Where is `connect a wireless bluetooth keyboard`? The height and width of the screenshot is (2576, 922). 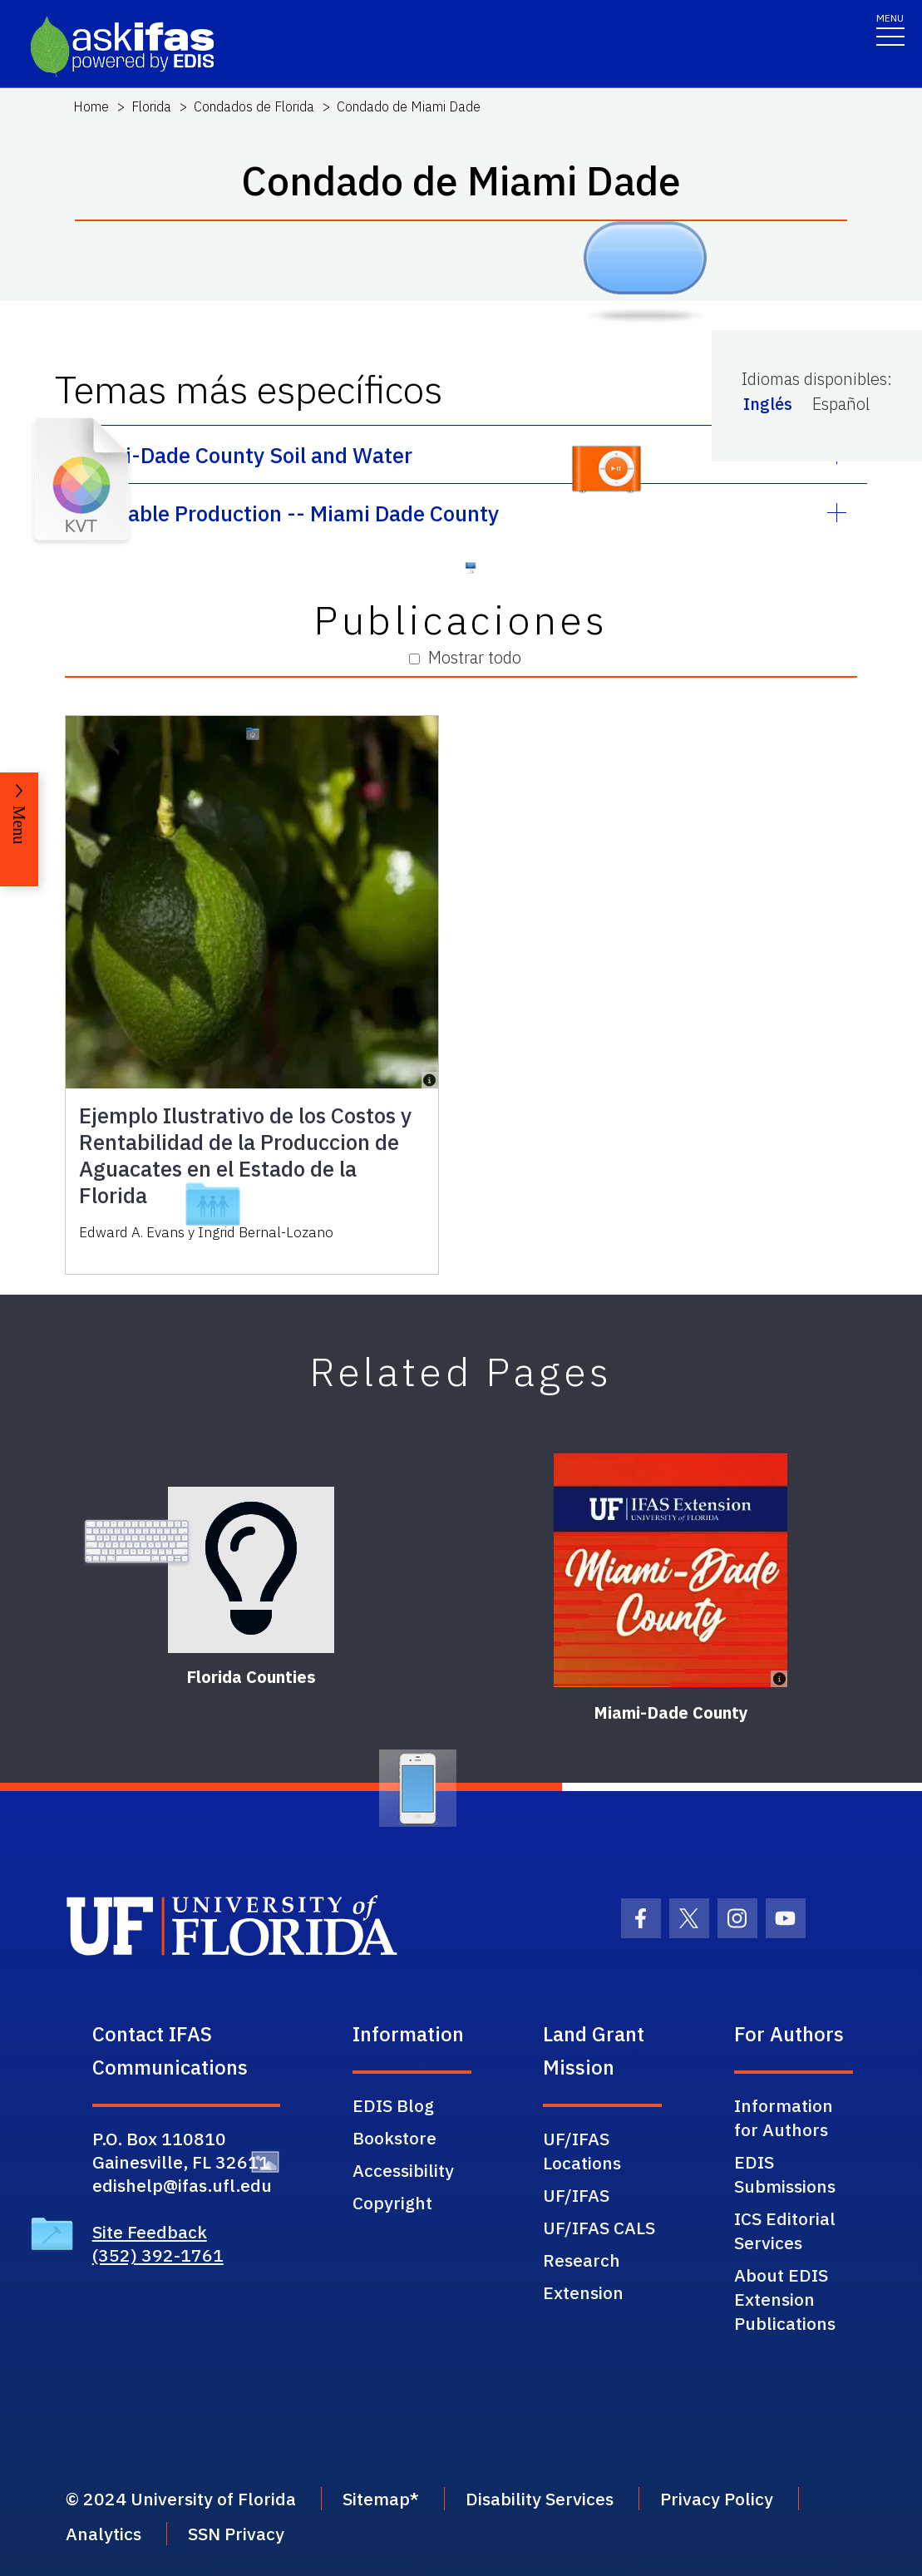
connect a wireless bluetooth keyboard is located at coordinates (136, 1541).